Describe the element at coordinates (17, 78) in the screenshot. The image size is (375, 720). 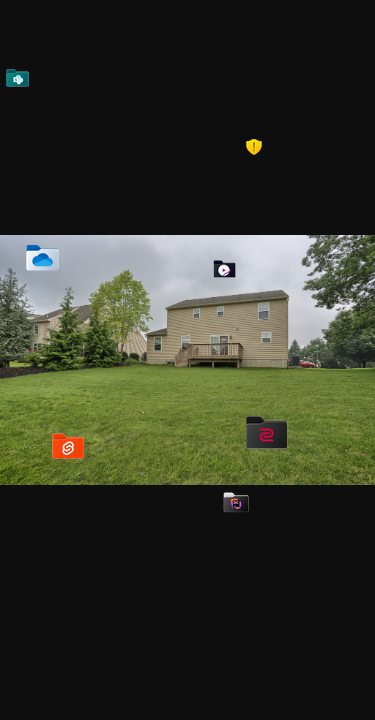
I see `open microsoft sharepoint folder` at that location.